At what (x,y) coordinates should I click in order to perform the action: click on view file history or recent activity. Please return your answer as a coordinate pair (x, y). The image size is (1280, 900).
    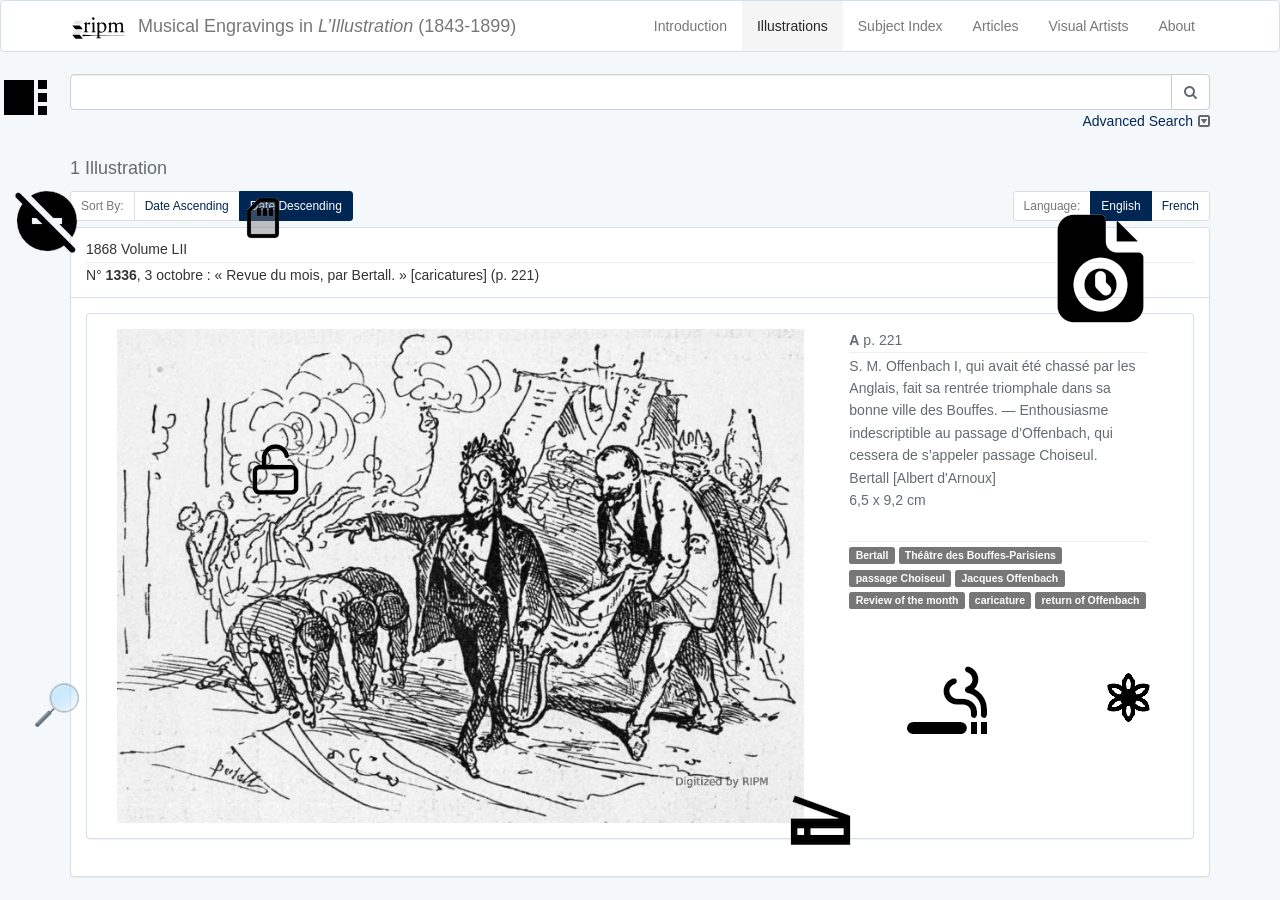
    Looking at the image, I should click on (1100, 268).